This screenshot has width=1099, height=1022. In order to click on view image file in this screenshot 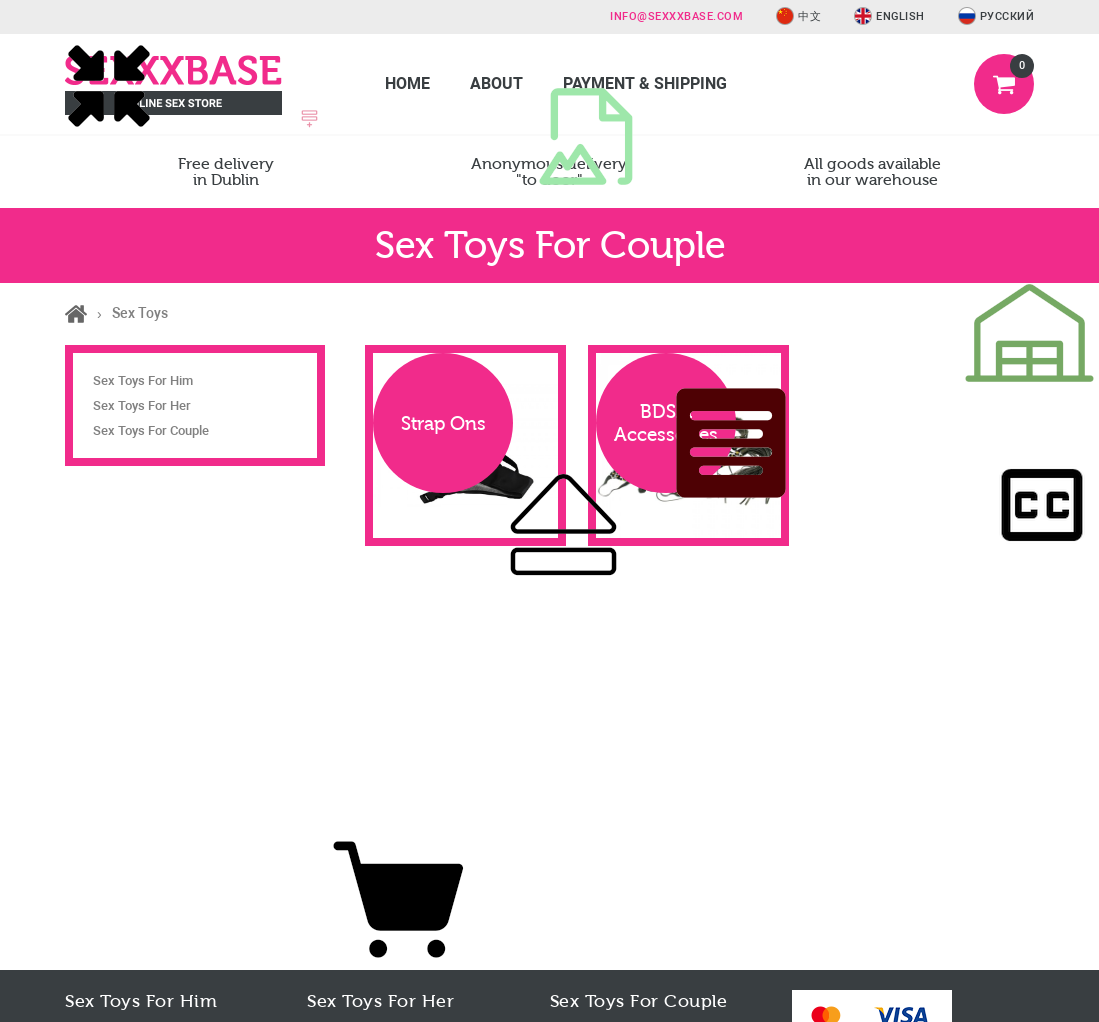, I will do `click(591, 136)`.